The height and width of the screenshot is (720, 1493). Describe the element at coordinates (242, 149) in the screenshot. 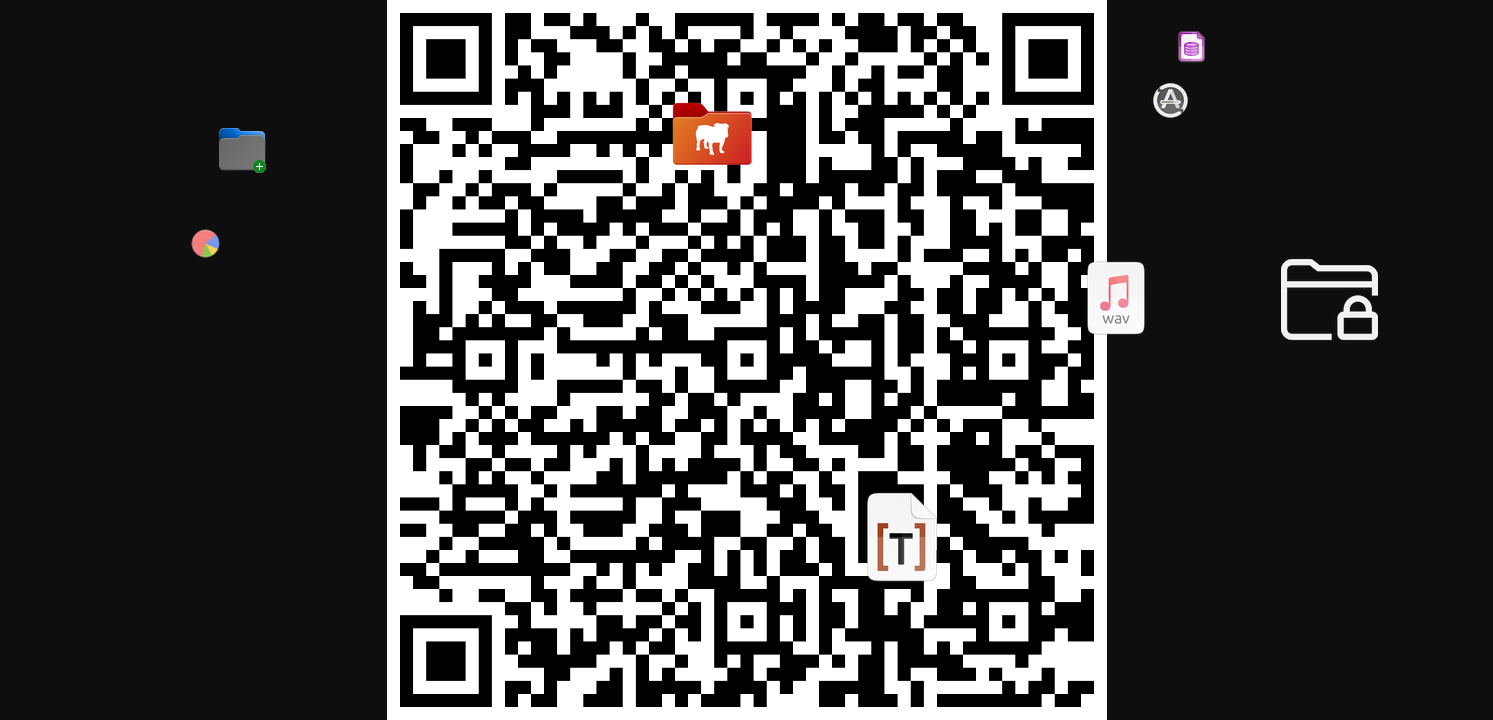

I see `create a new folder` at that location.